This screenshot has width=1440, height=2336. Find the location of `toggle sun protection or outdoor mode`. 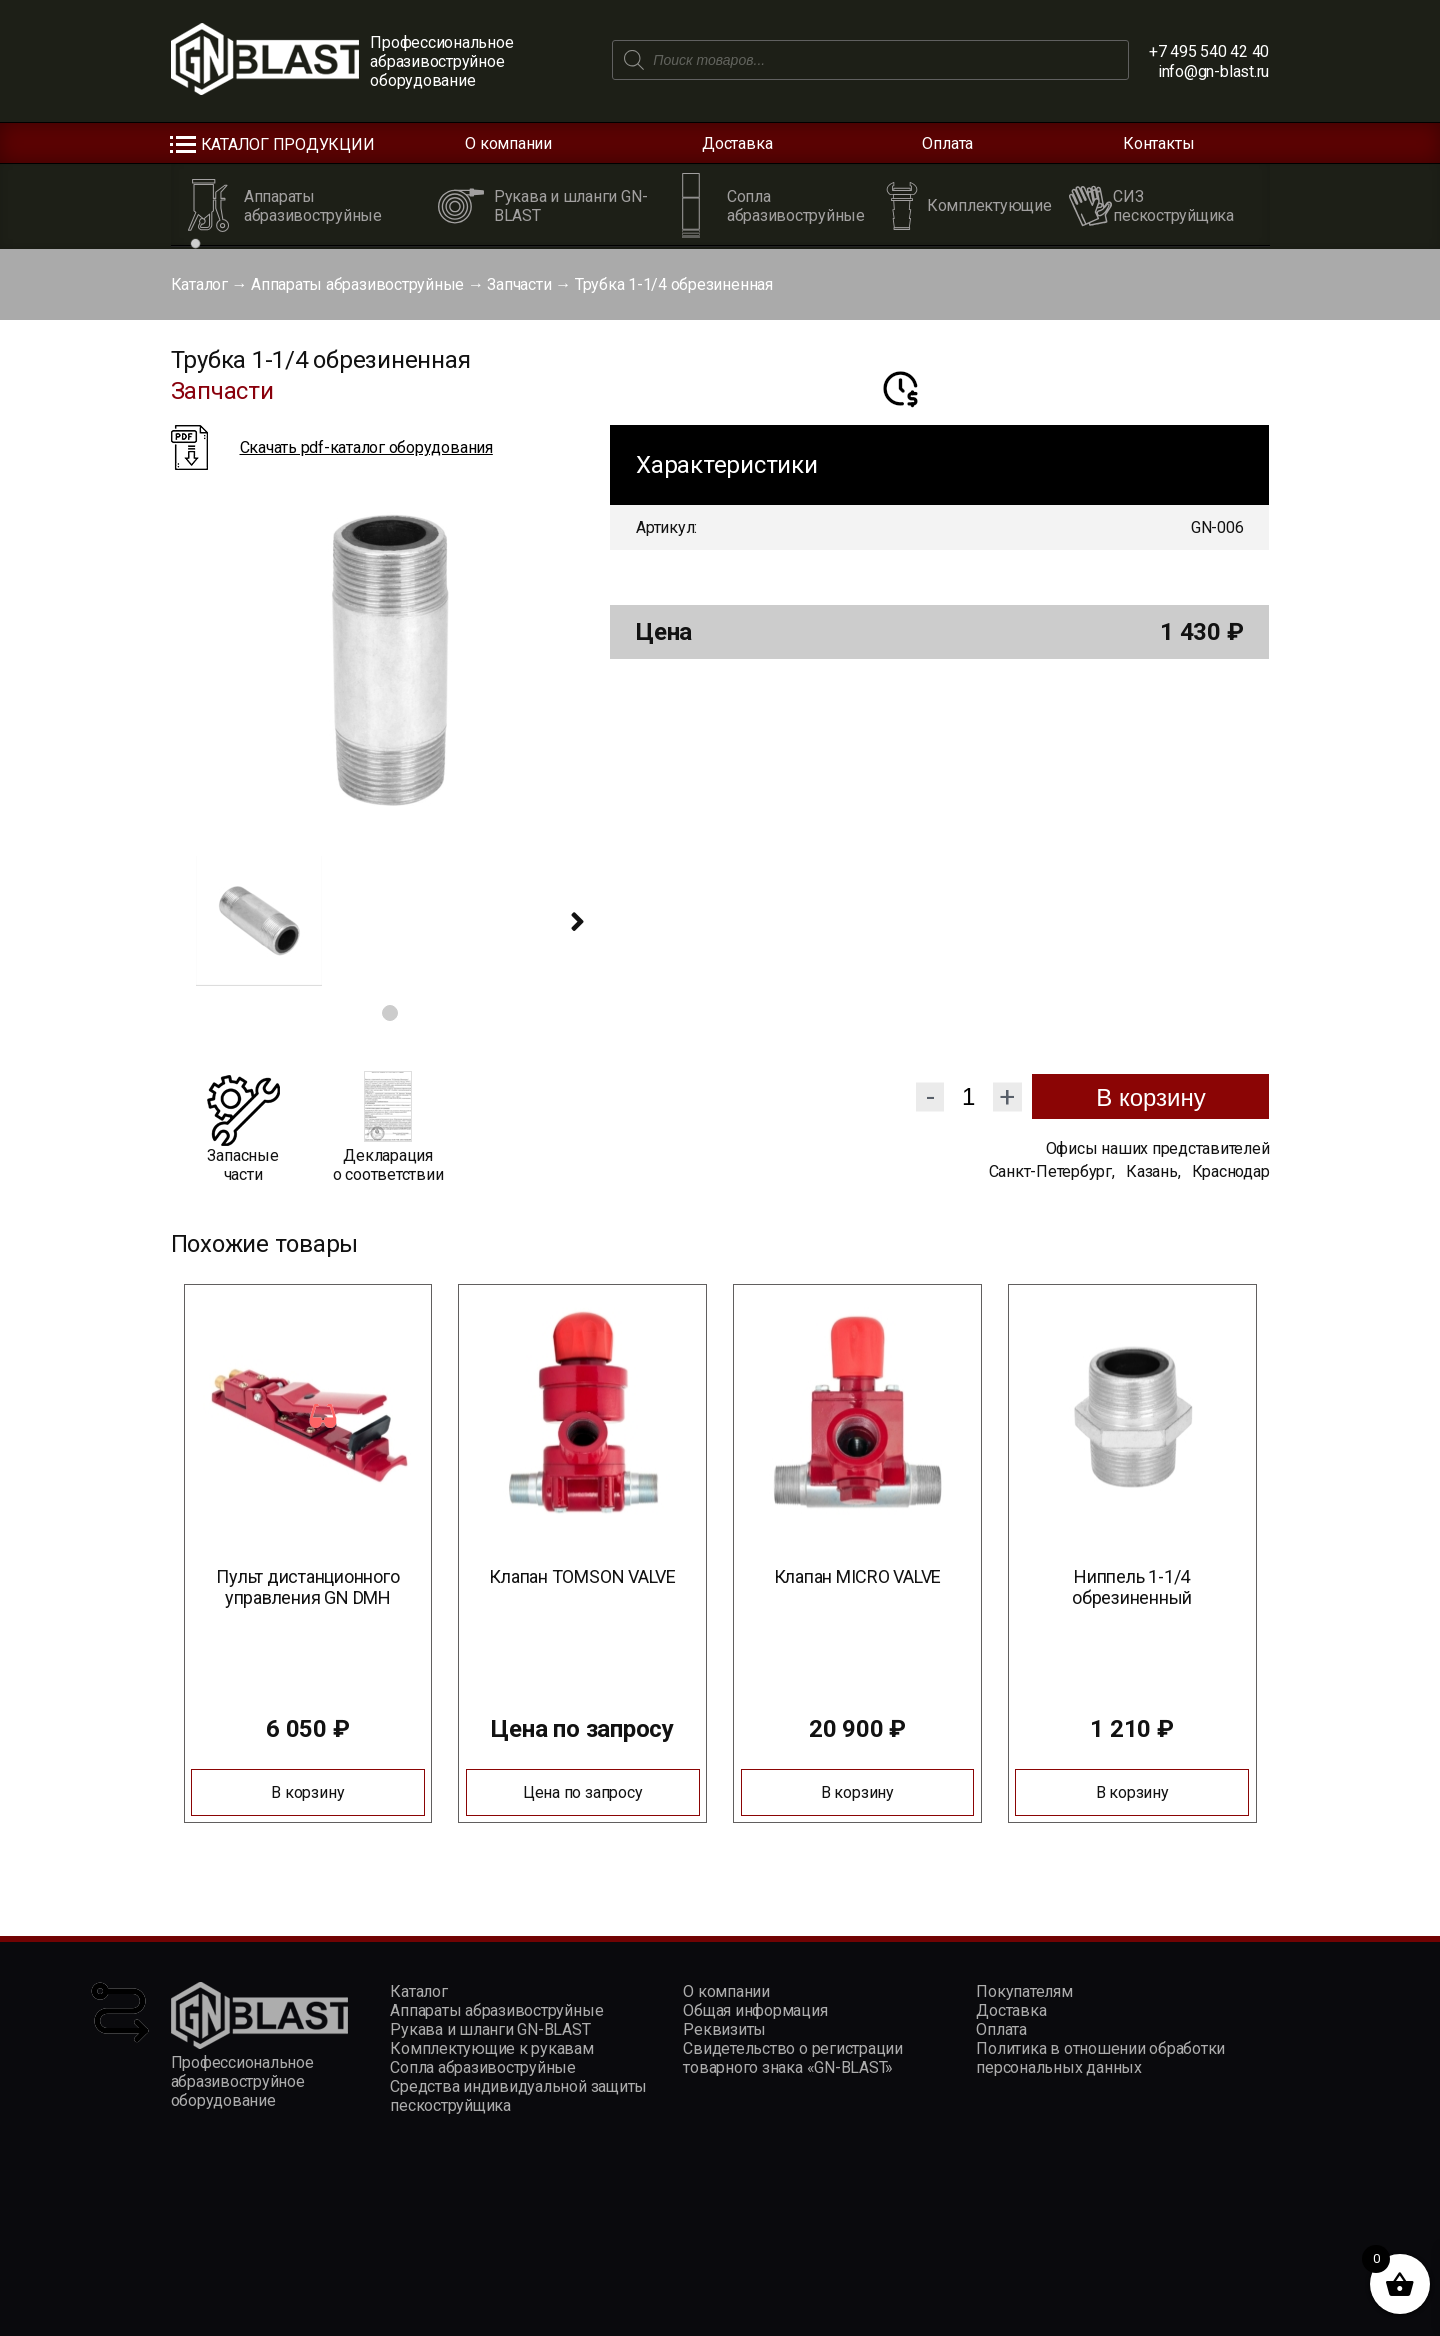

toggle sun protection or outdoor mode is located at coordinates (323, 1416).